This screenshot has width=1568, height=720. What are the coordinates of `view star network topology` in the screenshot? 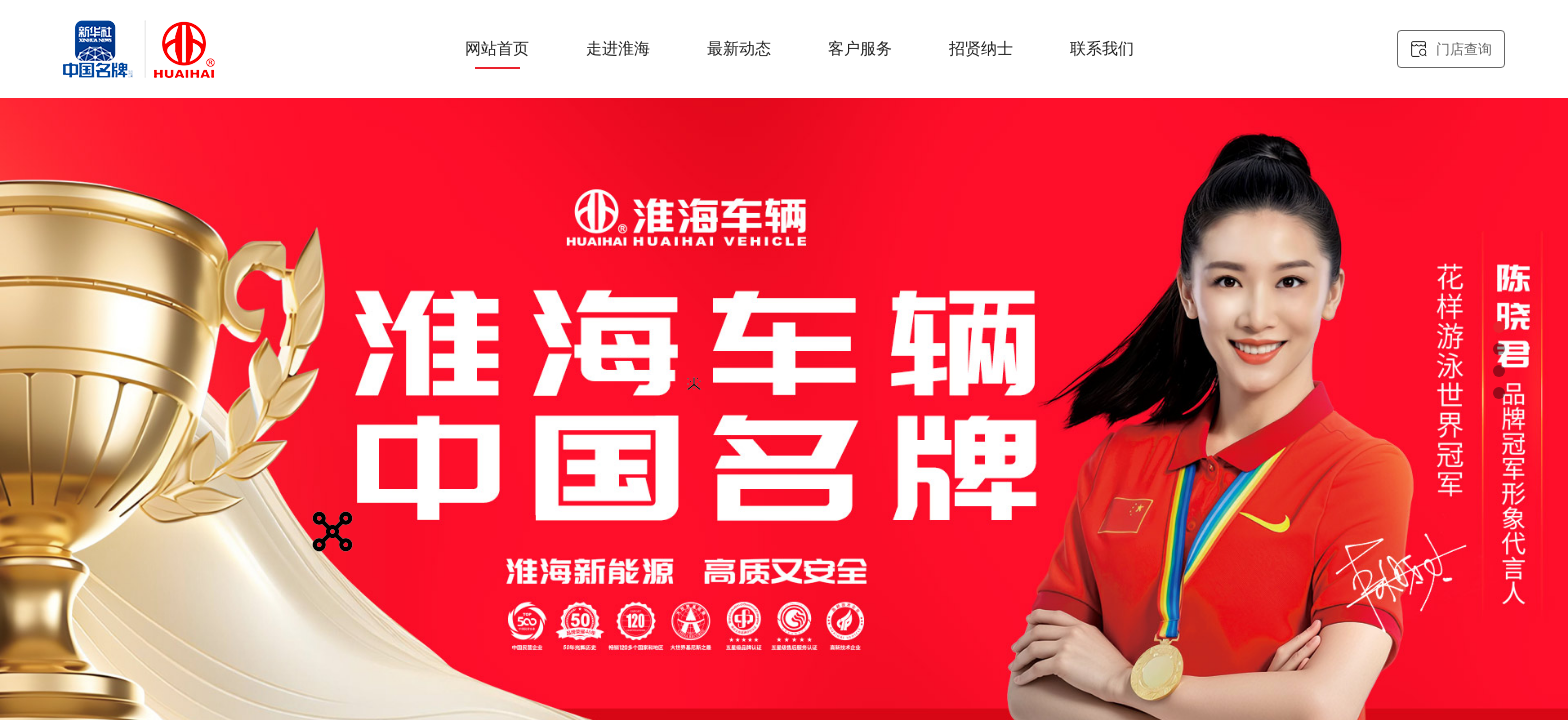 It's located at (332, 531).